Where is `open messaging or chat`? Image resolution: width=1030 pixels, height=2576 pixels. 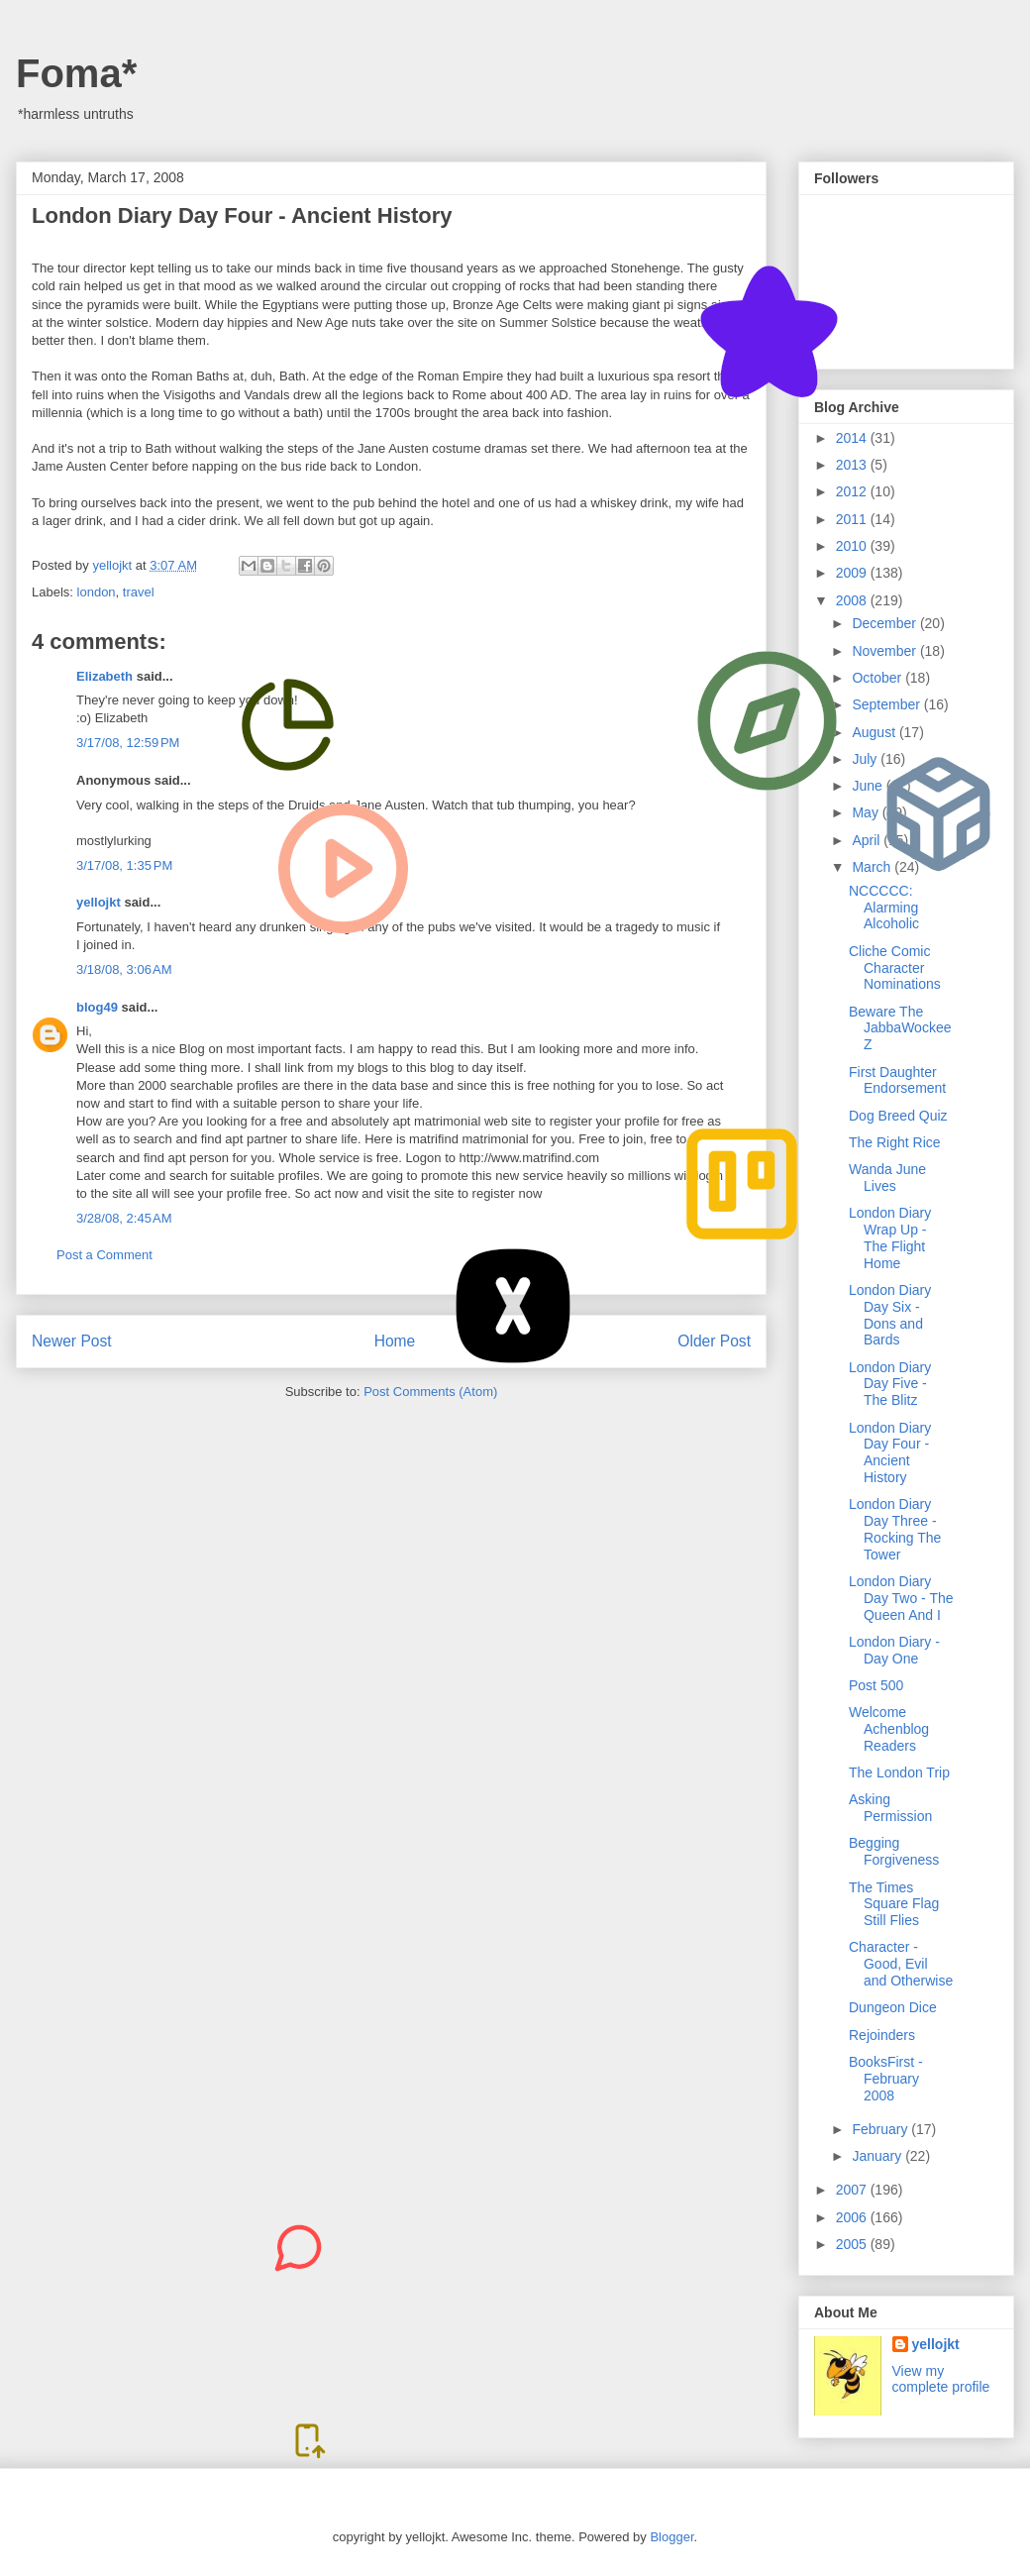 open messaging or chat is located at coordinates (298, 2248).